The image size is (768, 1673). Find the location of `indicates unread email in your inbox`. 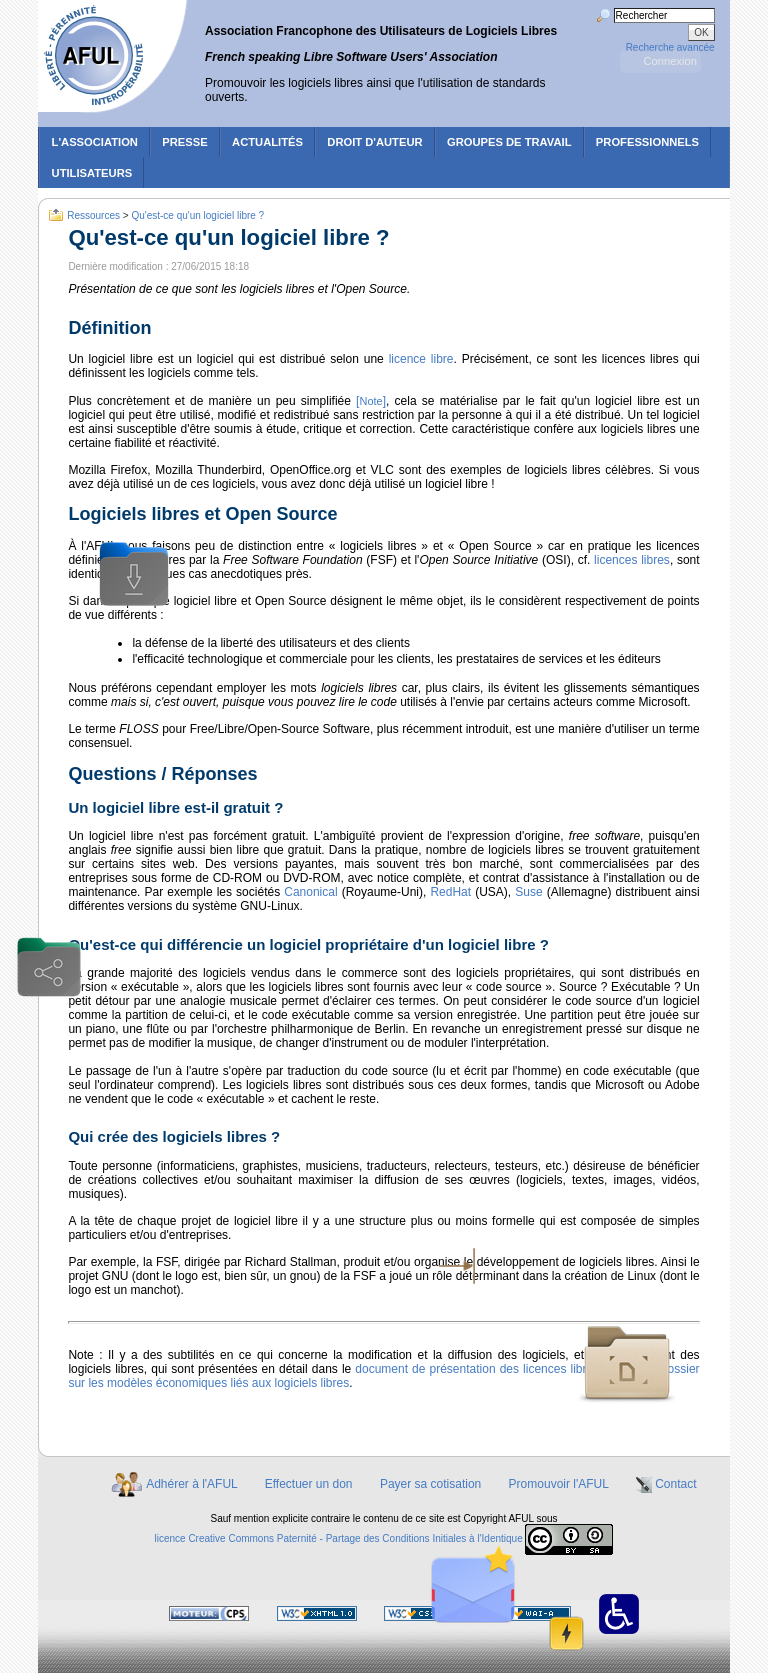

indicates unread email in your inbox is located at coordinates (473, 1590).